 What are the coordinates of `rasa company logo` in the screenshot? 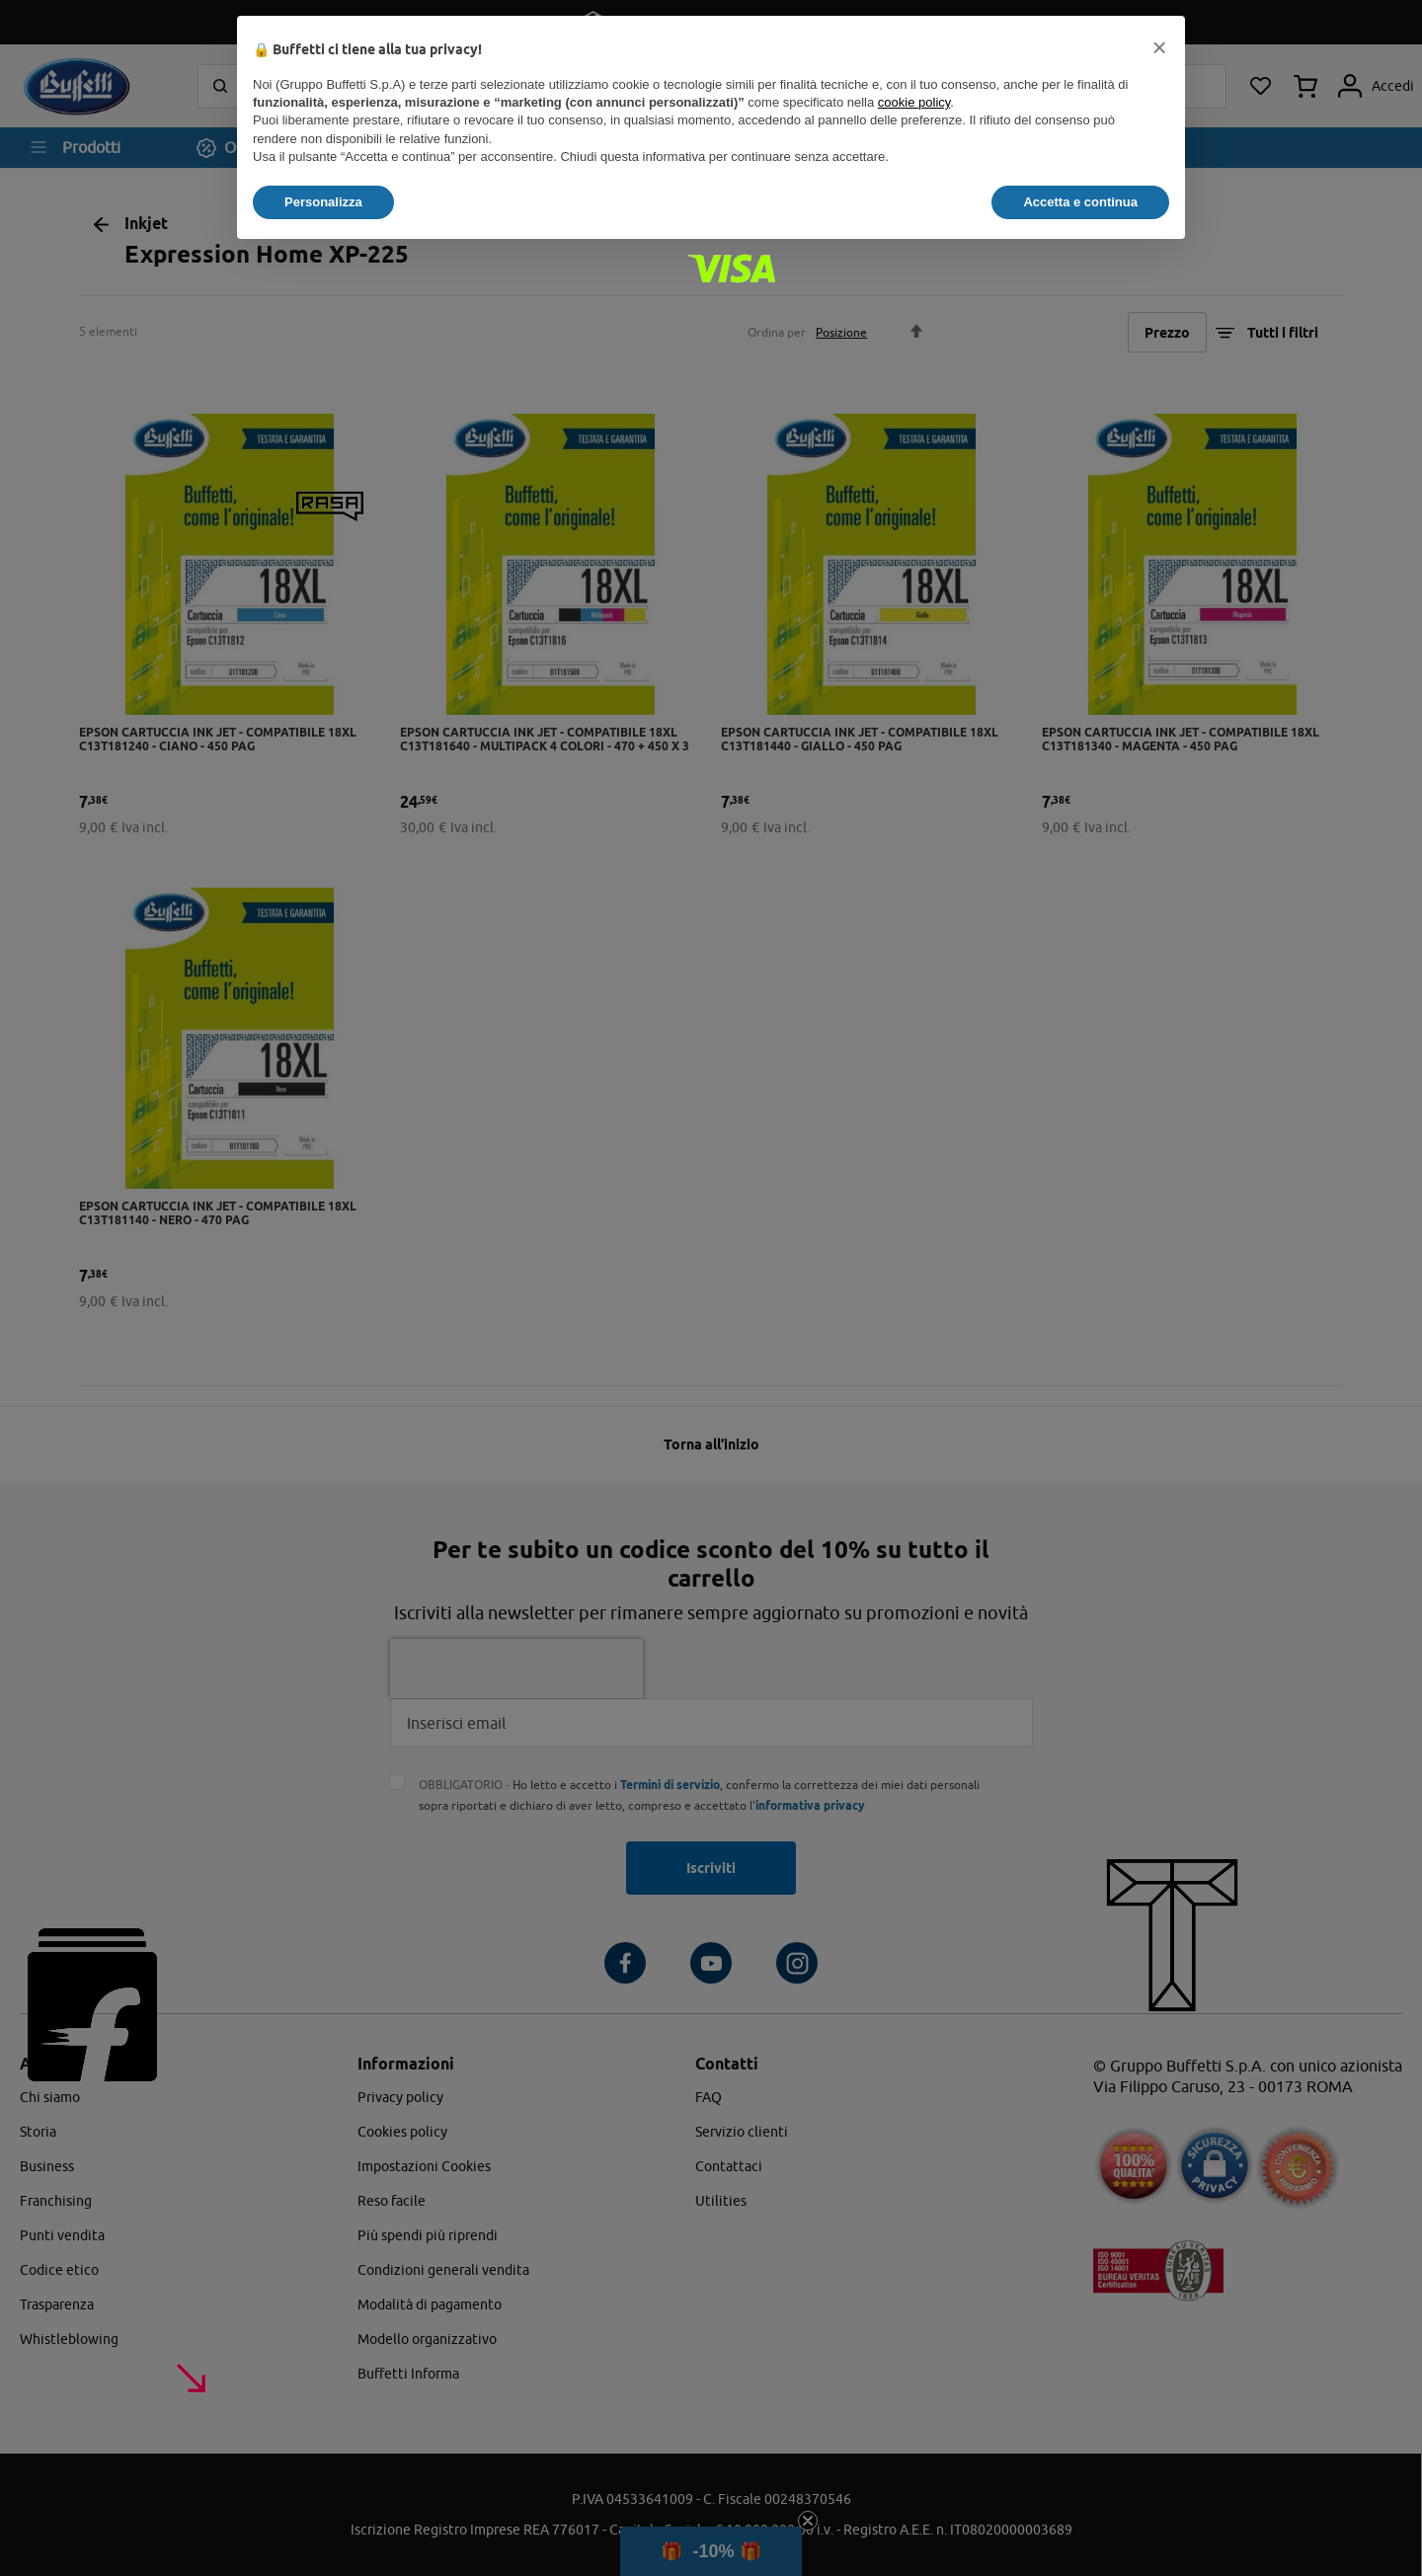 It's located at (330, 507).